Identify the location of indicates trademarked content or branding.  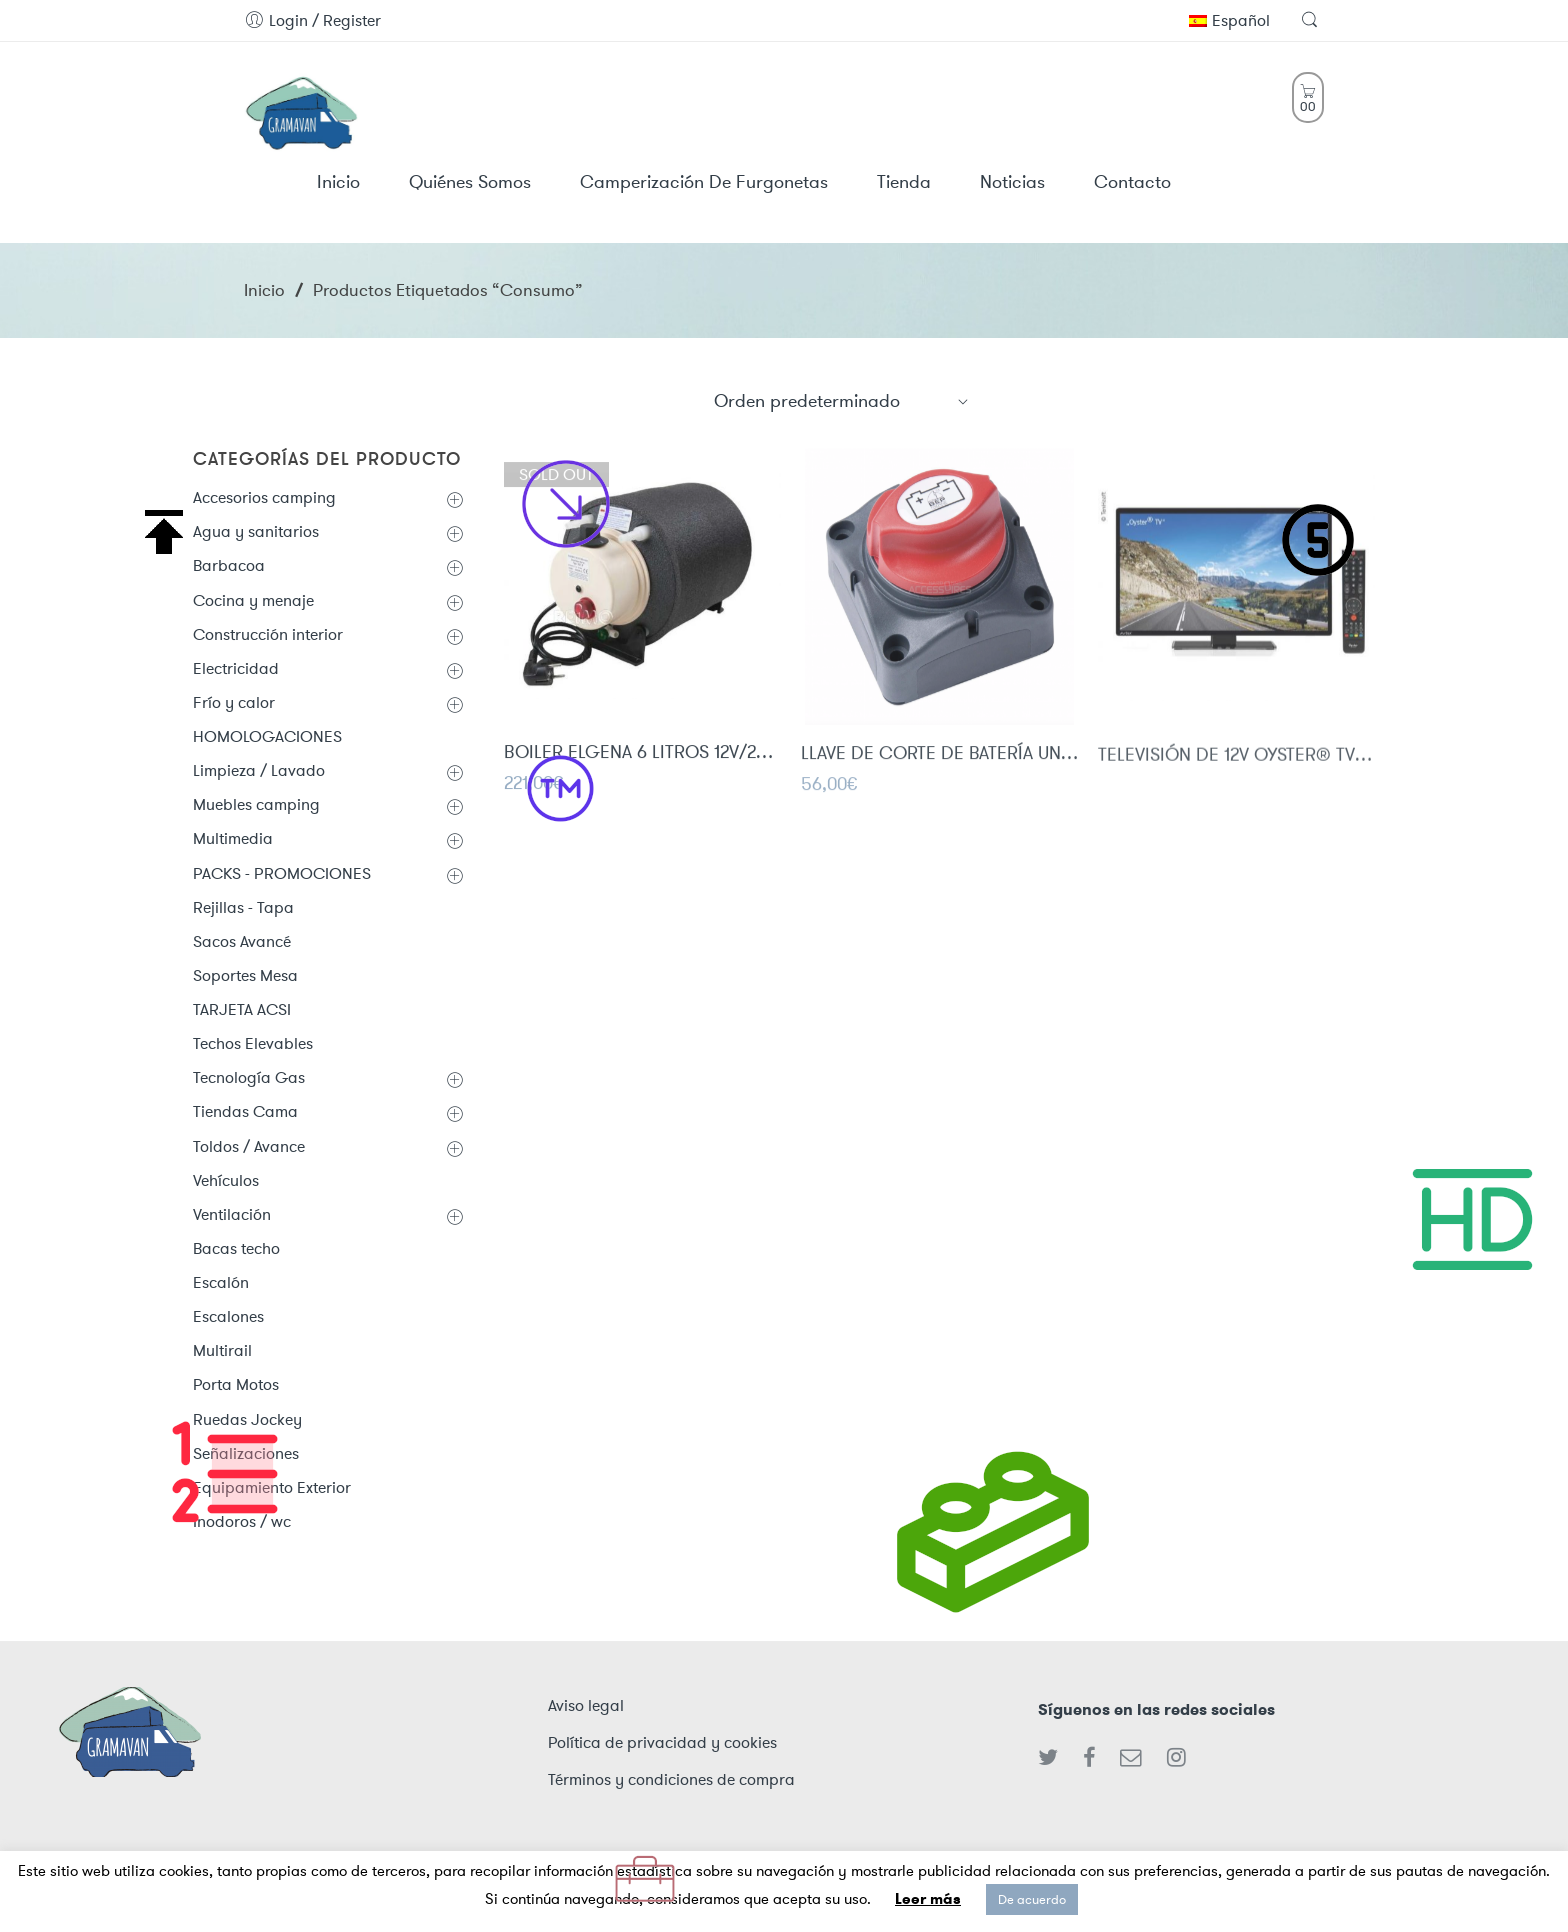
(560, 788).